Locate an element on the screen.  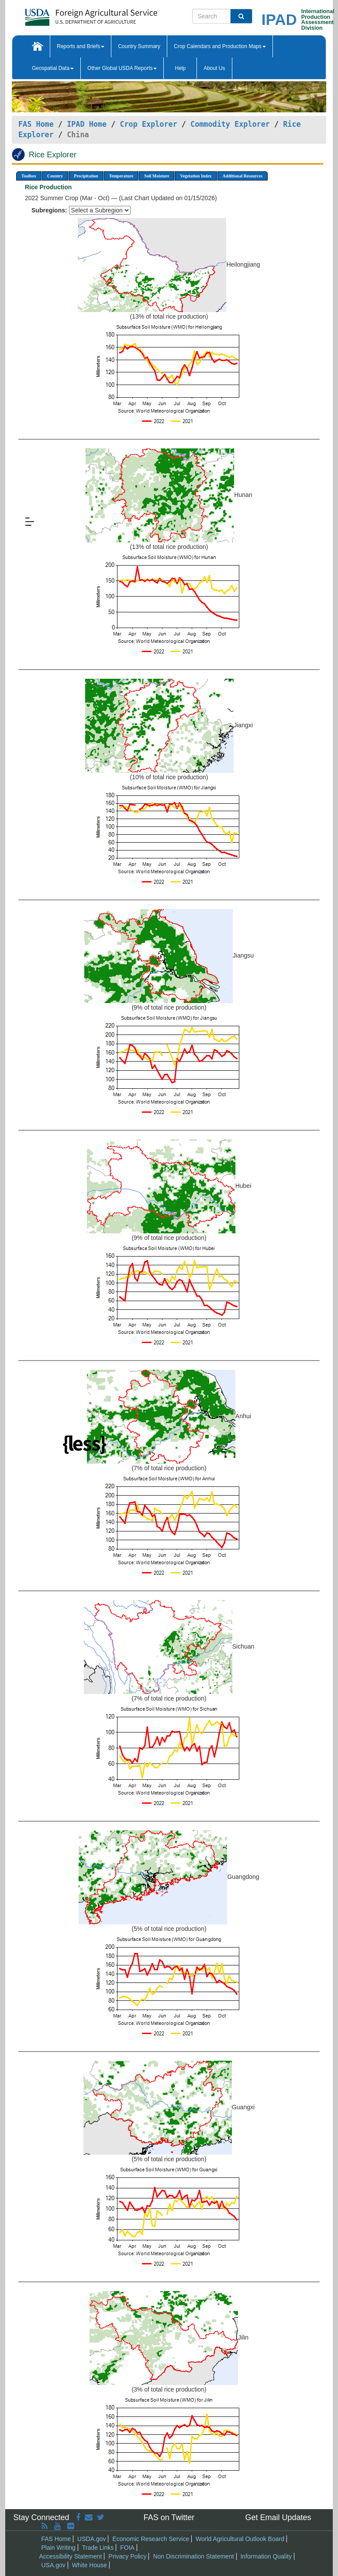
less css preprocessor logo is located at coordinates (84, 1444).